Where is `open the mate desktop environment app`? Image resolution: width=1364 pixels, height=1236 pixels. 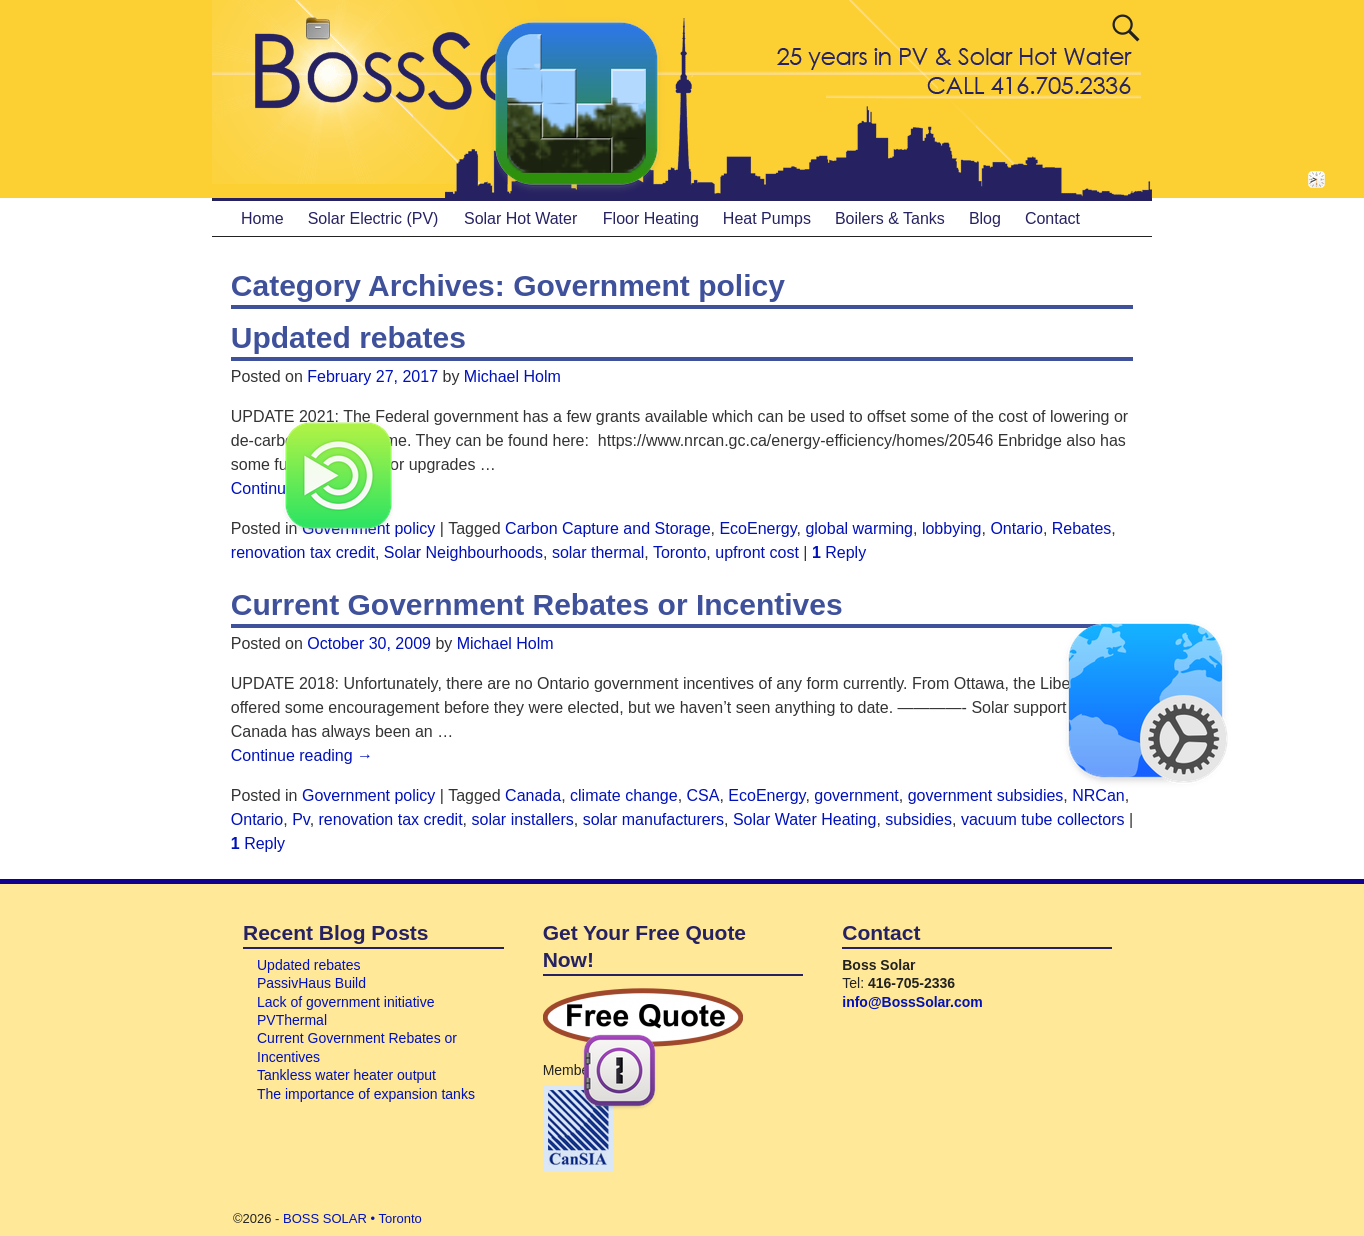
open the mate desktop environment app is located at coordinates (338, 475).